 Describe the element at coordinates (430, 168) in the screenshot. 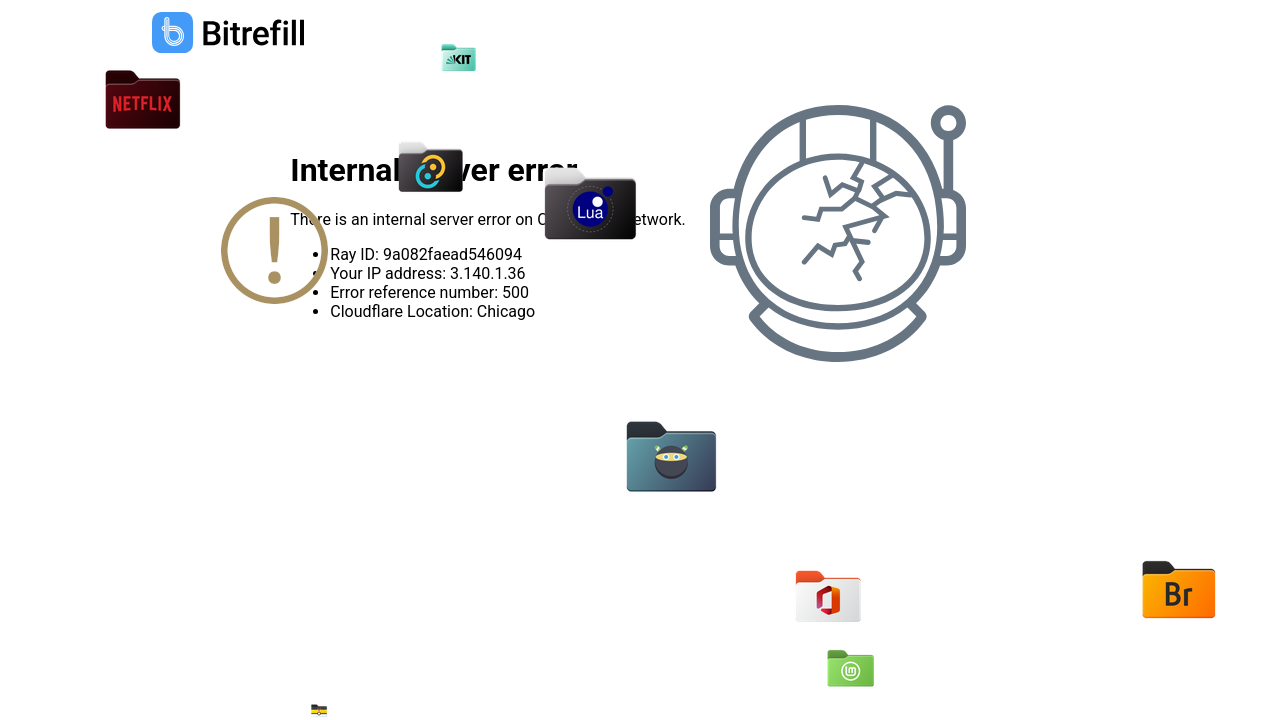

I see `open tauri project folder` at that location.